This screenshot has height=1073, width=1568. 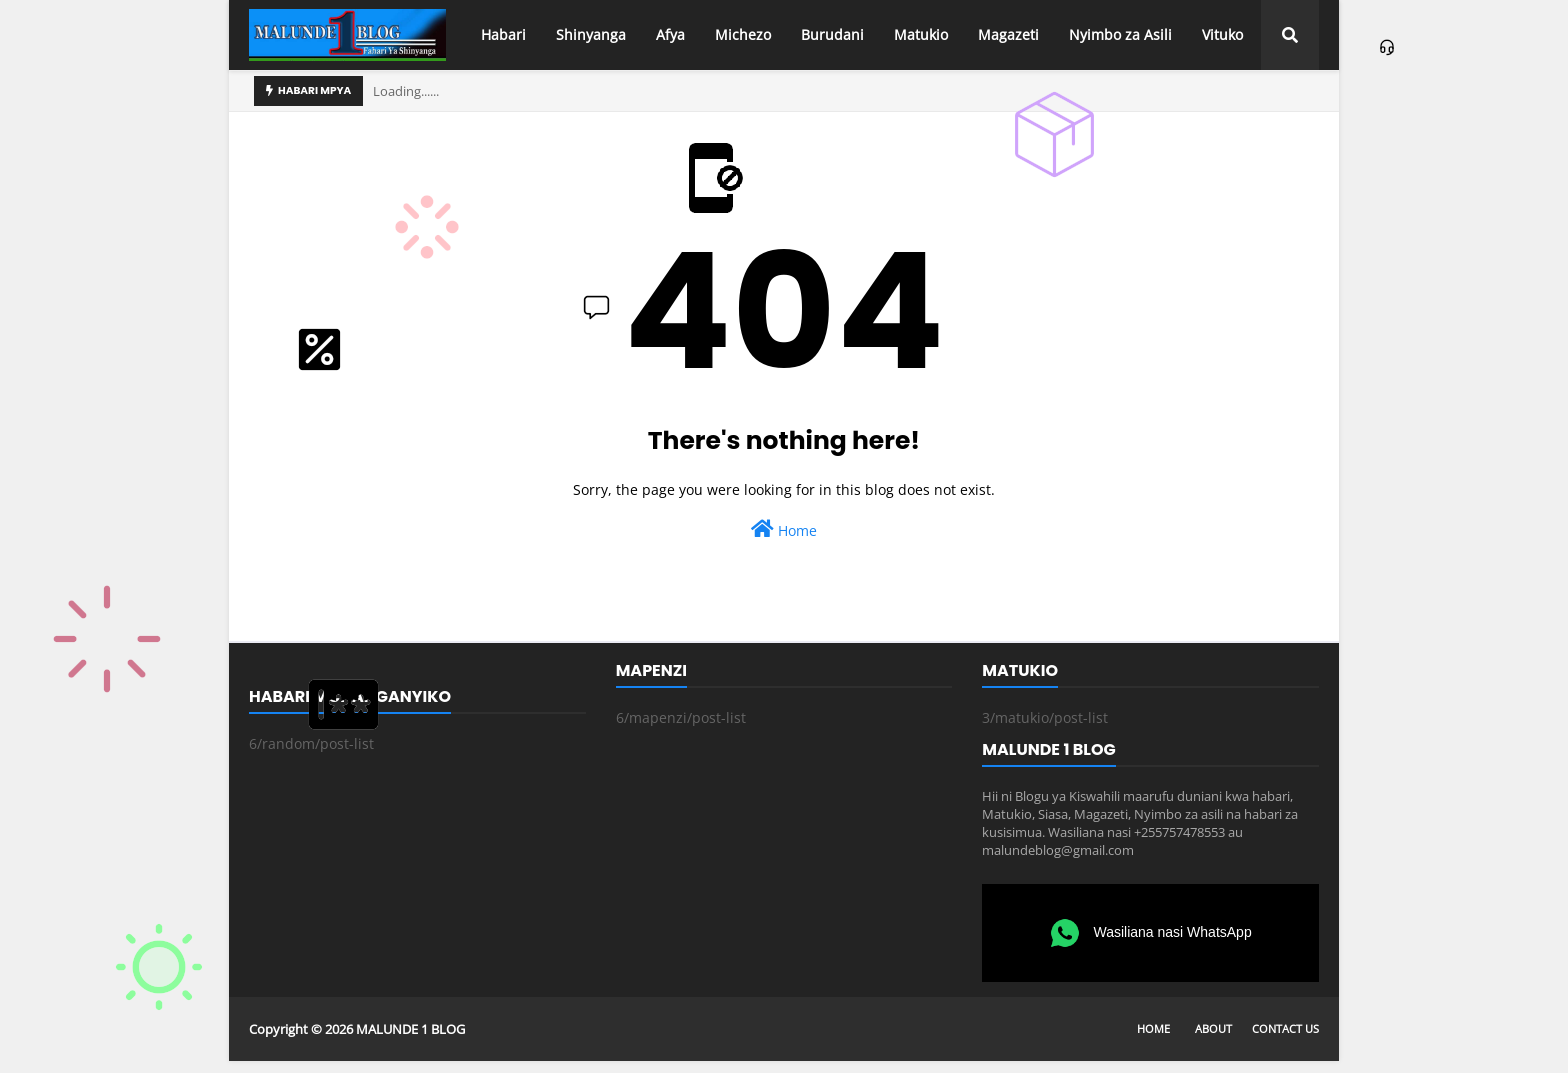 What do you see at coordinates (319, 349) in the screenshot?
I see `view discount or promotional offer` at bounding box center [319, 349].